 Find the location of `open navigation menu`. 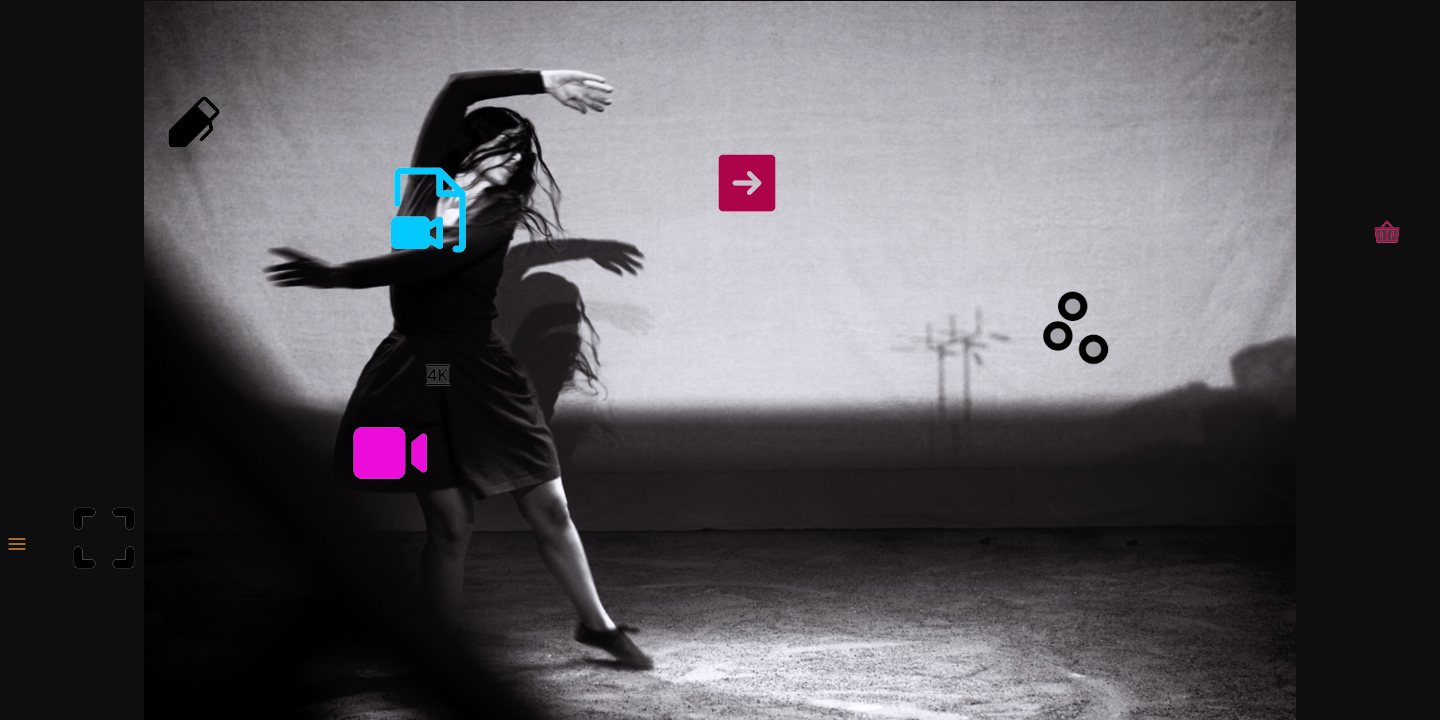

open navigation menu is located at coordinates (17, 544).